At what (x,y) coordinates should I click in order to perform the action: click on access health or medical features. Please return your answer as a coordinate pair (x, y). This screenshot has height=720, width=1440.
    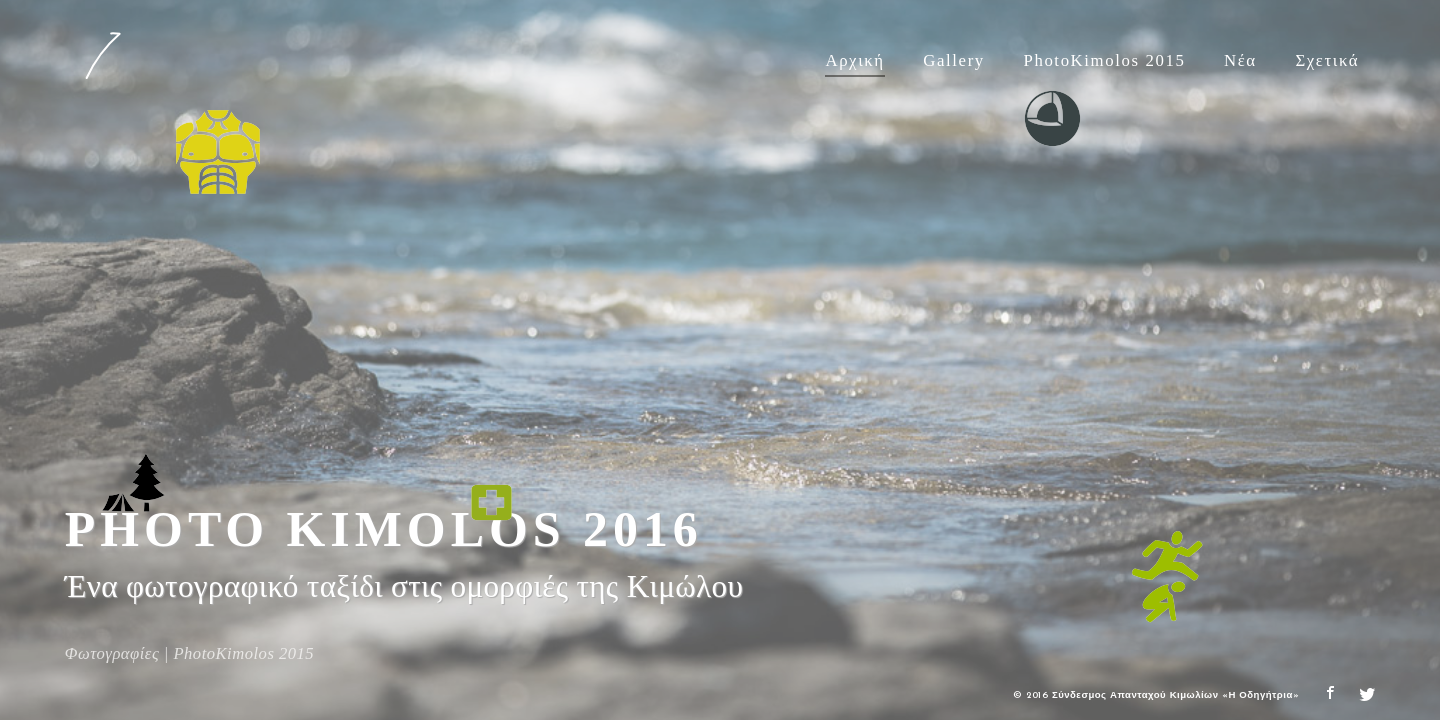
    Looking at the image, I should click on (491, 502).